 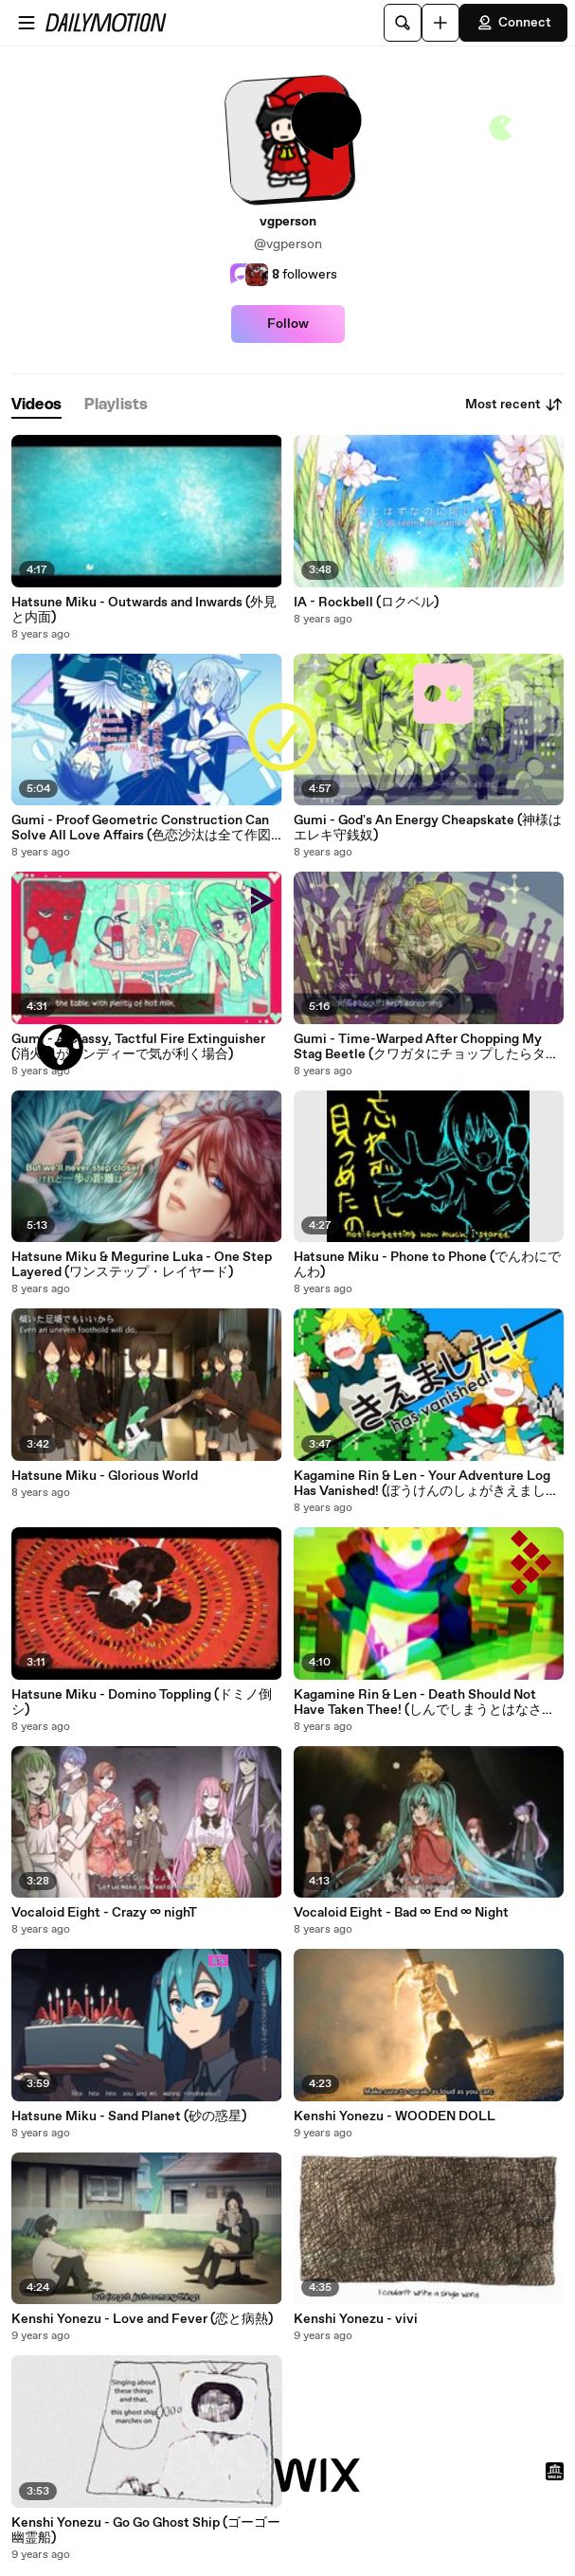 What do you see at coordinates (60, 1047) in the screenshot?
I see `switch to global or worldwide settings` at bounding box center [60, 1047].